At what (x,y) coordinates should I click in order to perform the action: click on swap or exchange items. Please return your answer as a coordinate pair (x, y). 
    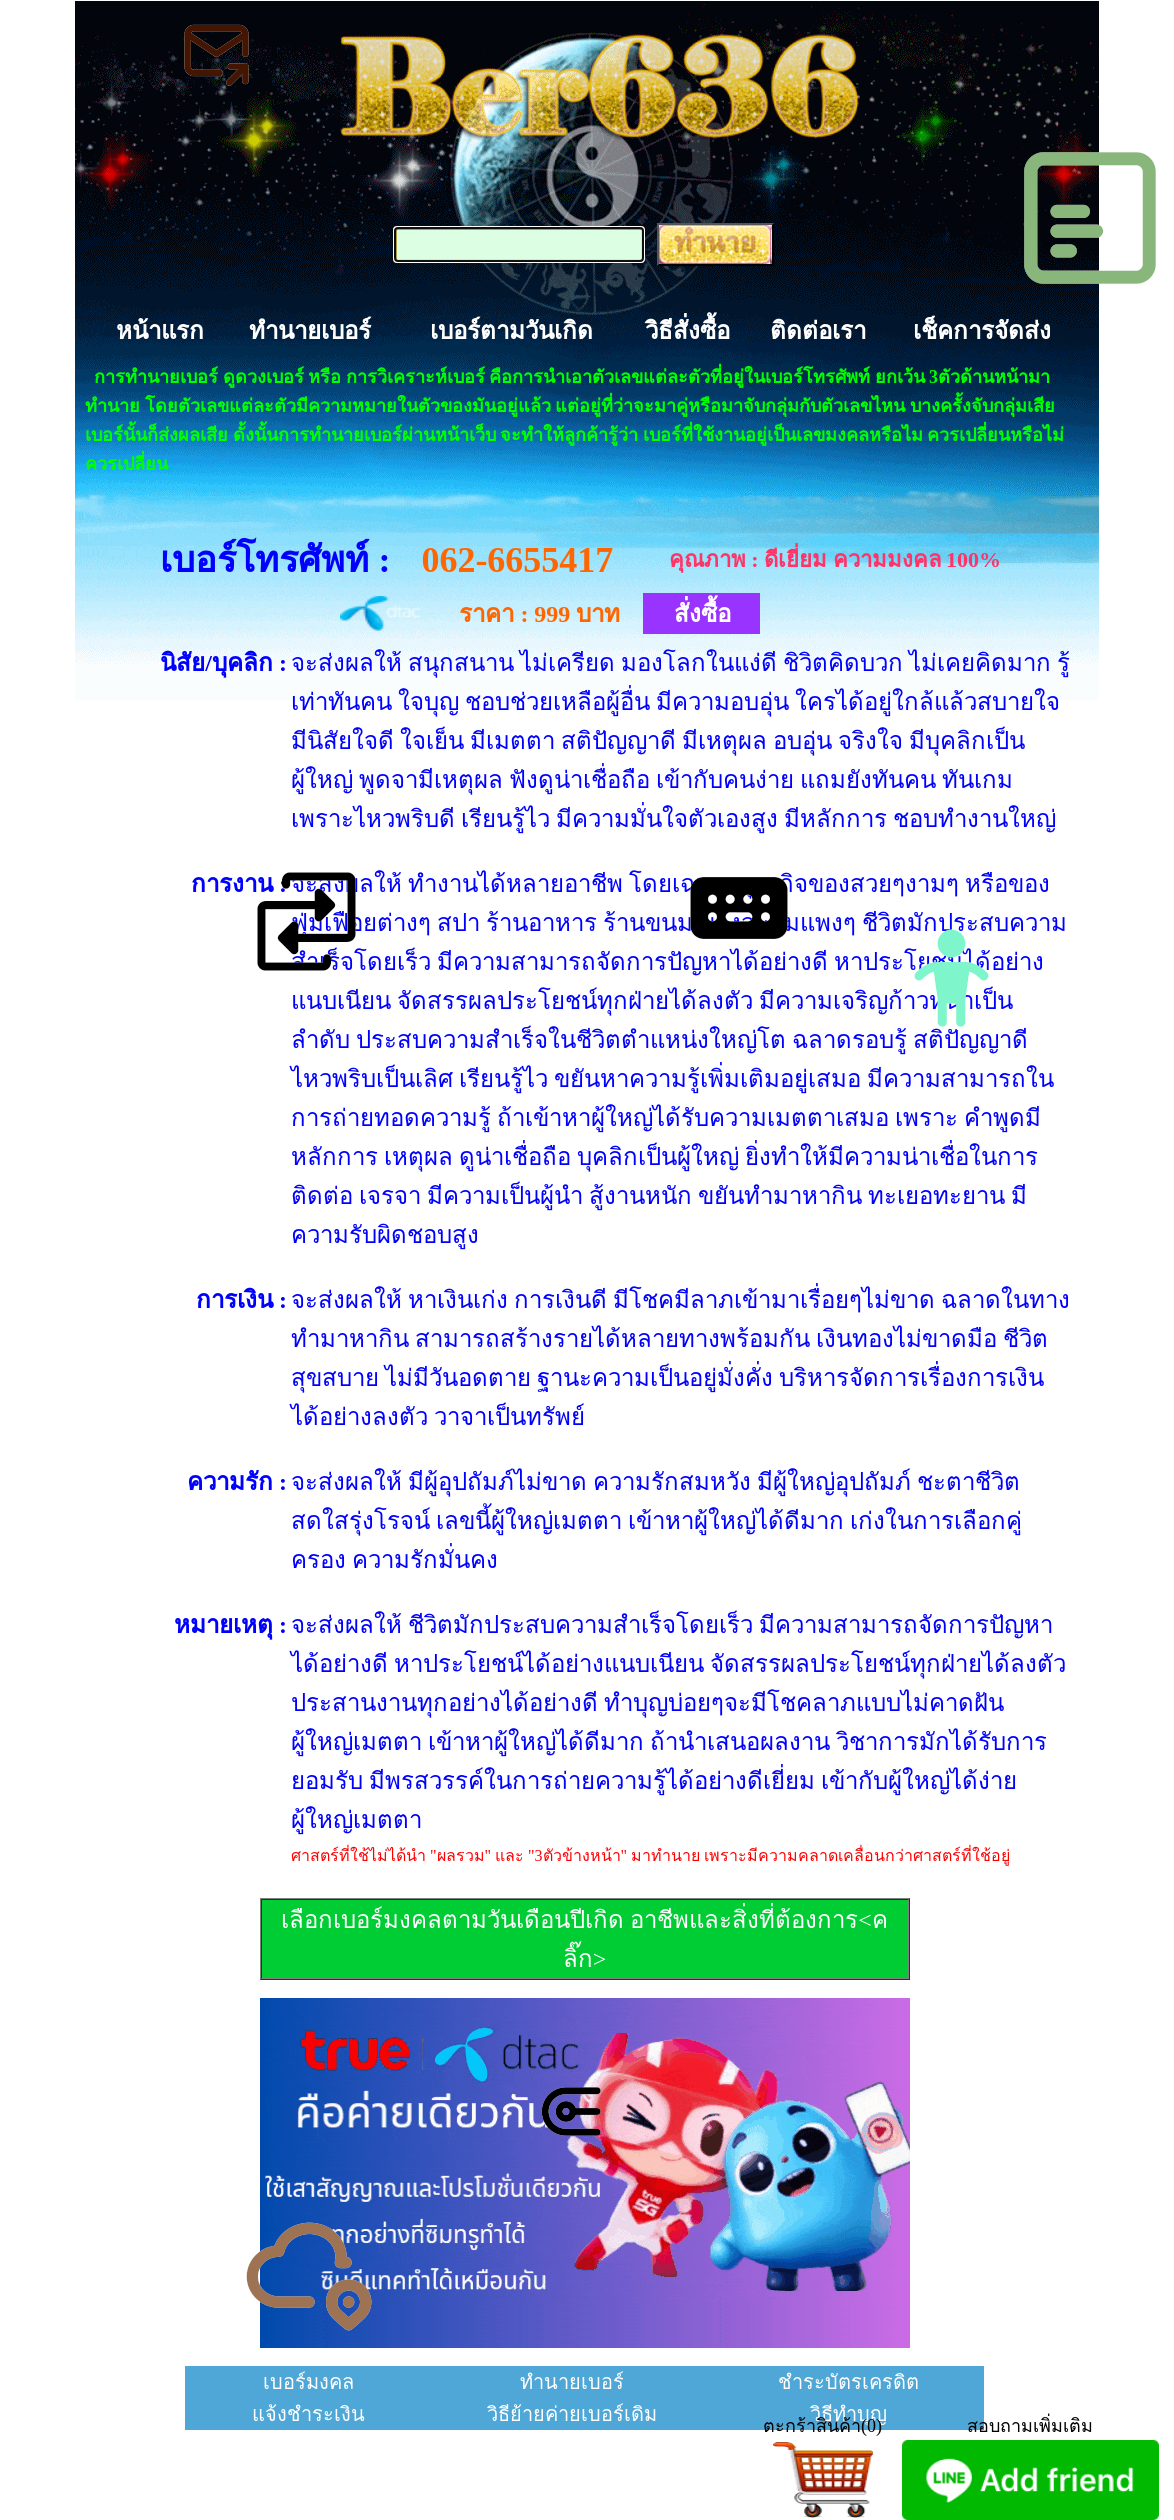
    Looking at the image, I should click on (306, 921).